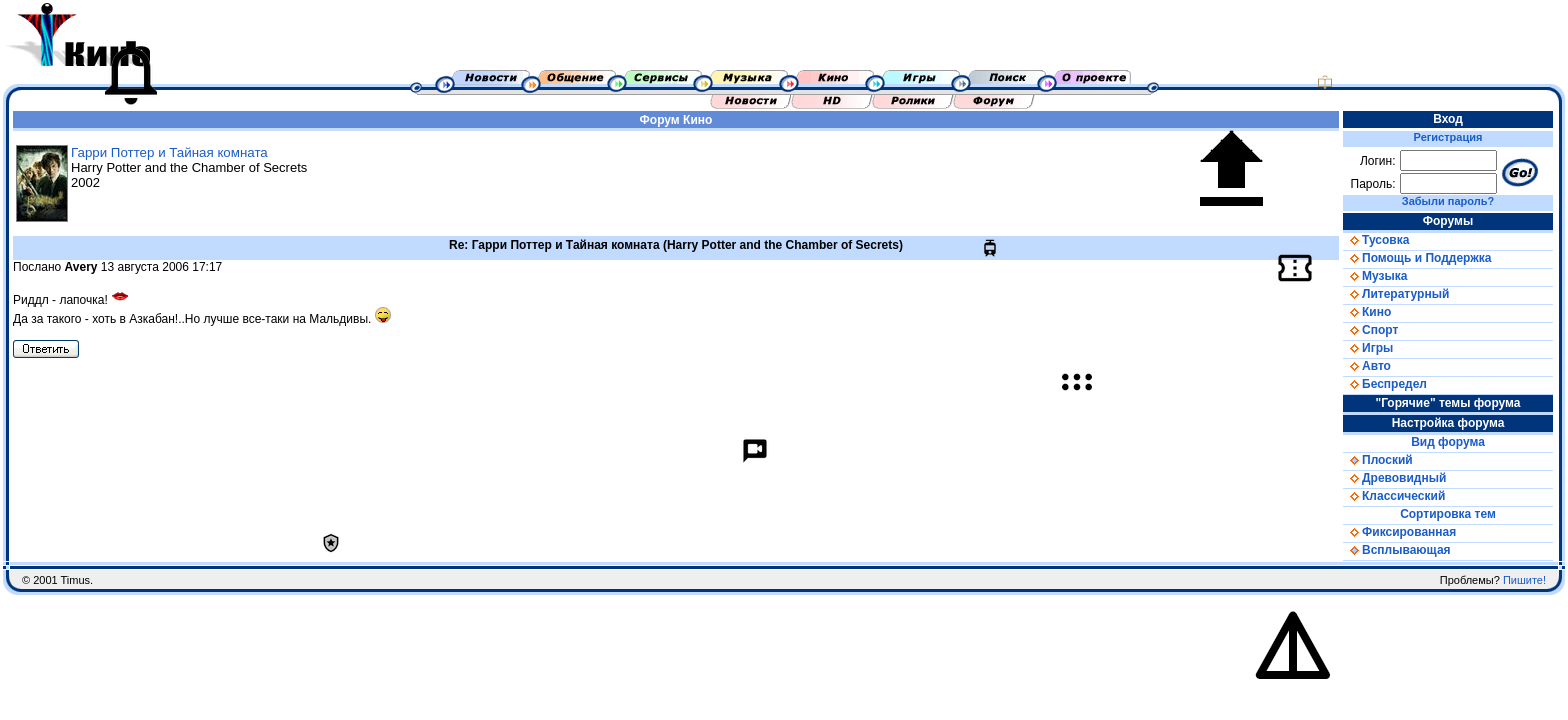  I want to click on access local police or emergency services, so click(331, 543).